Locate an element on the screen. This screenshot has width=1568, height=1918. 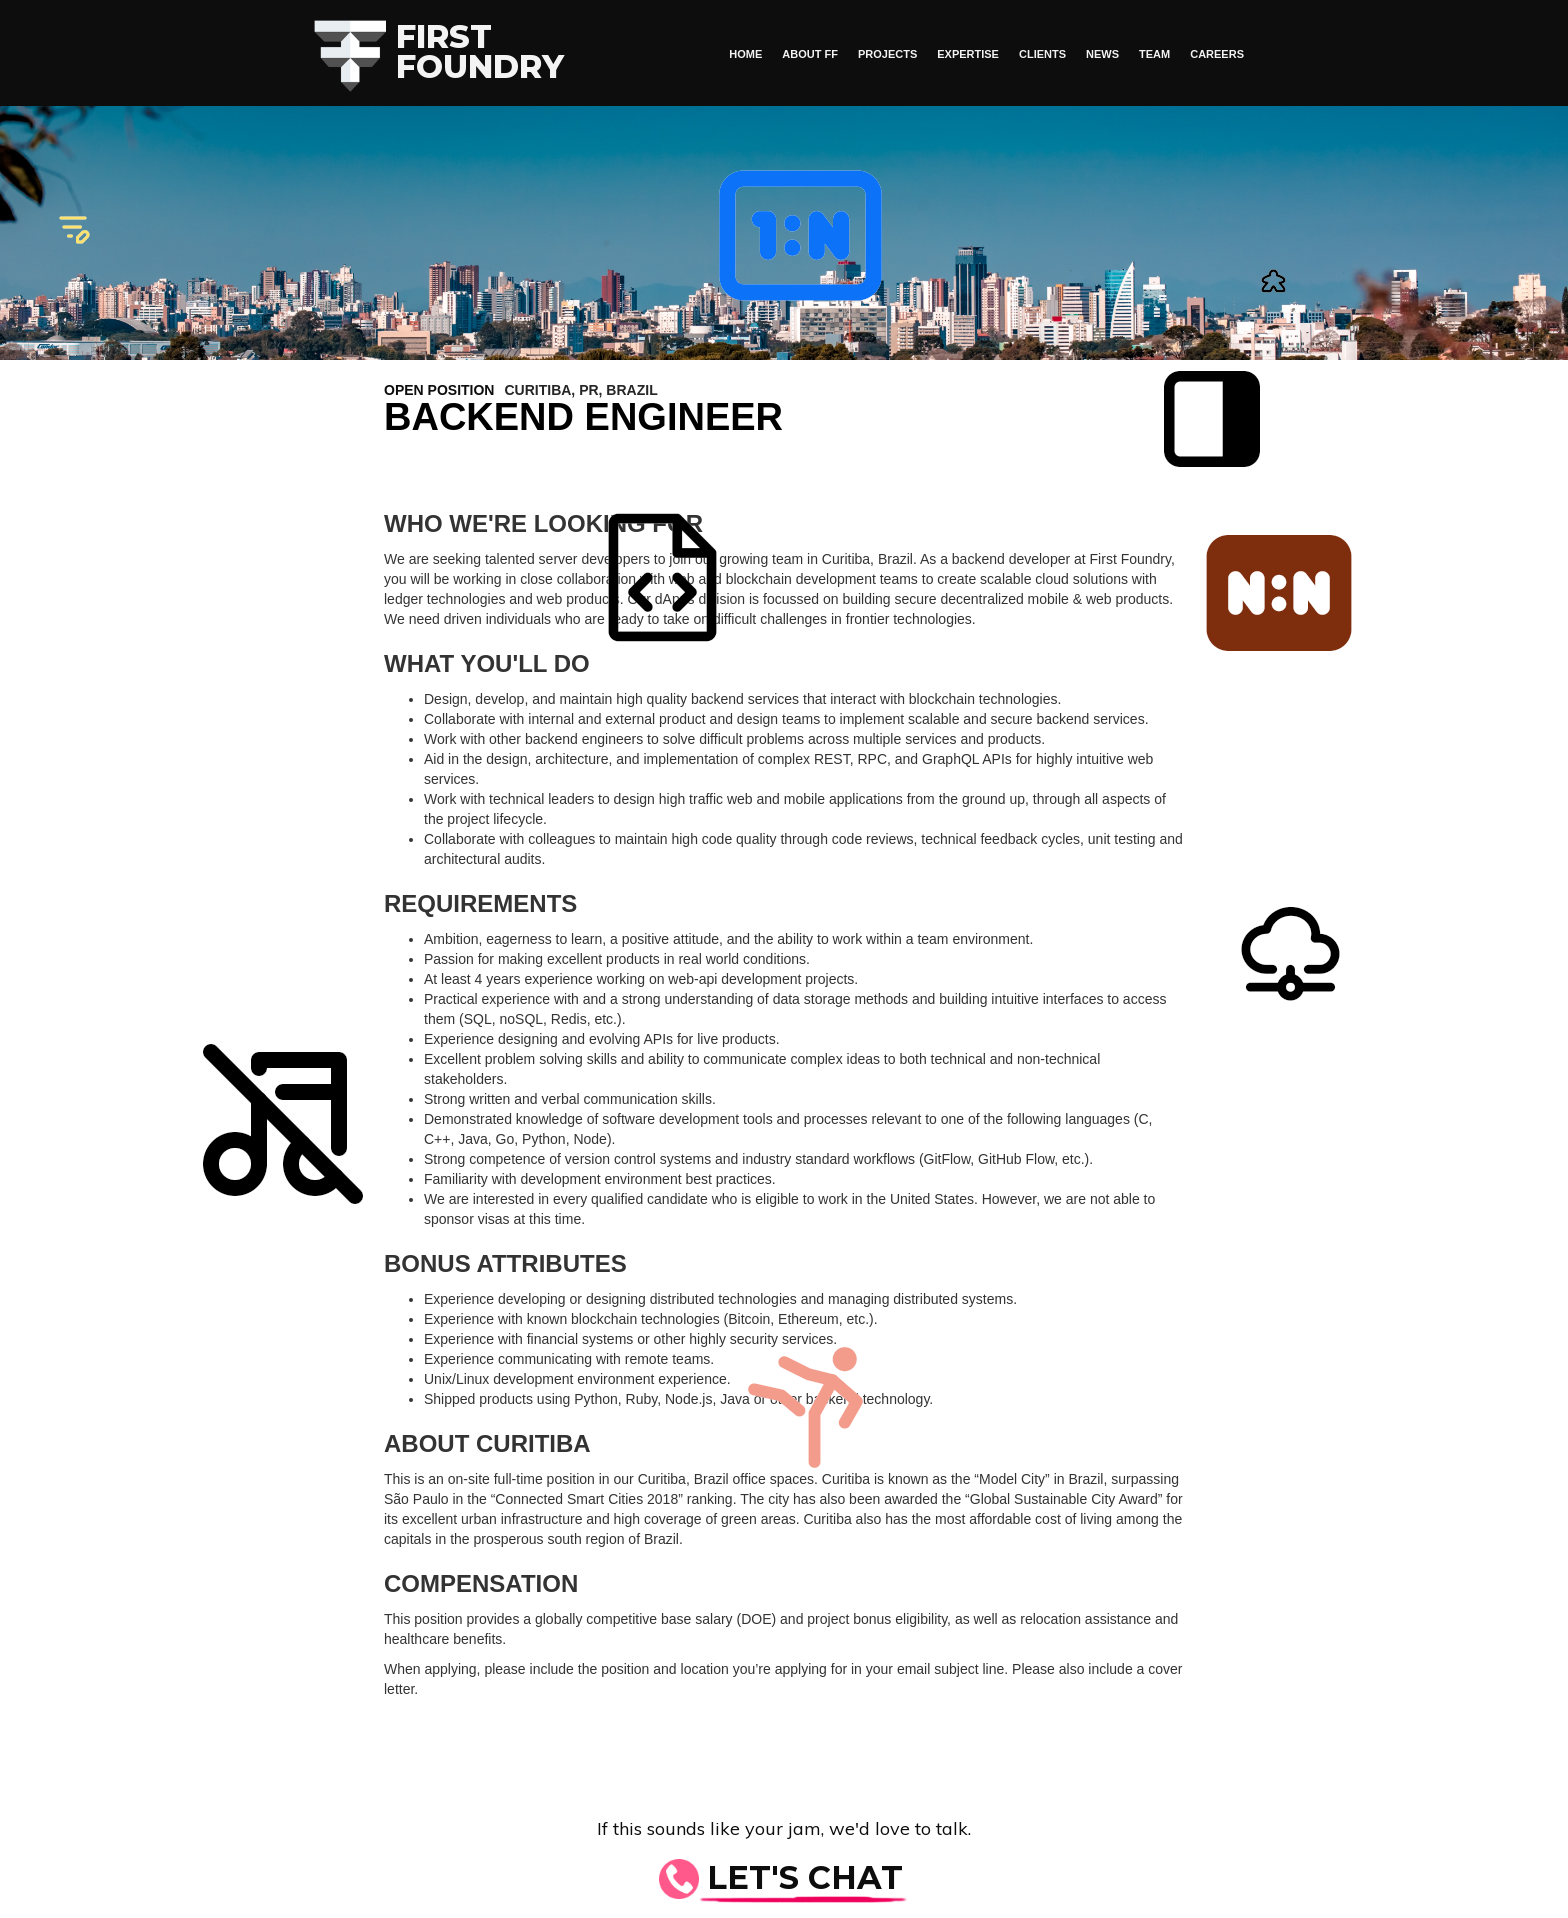
access cloud network settings is located at coordinates (1290, 951).